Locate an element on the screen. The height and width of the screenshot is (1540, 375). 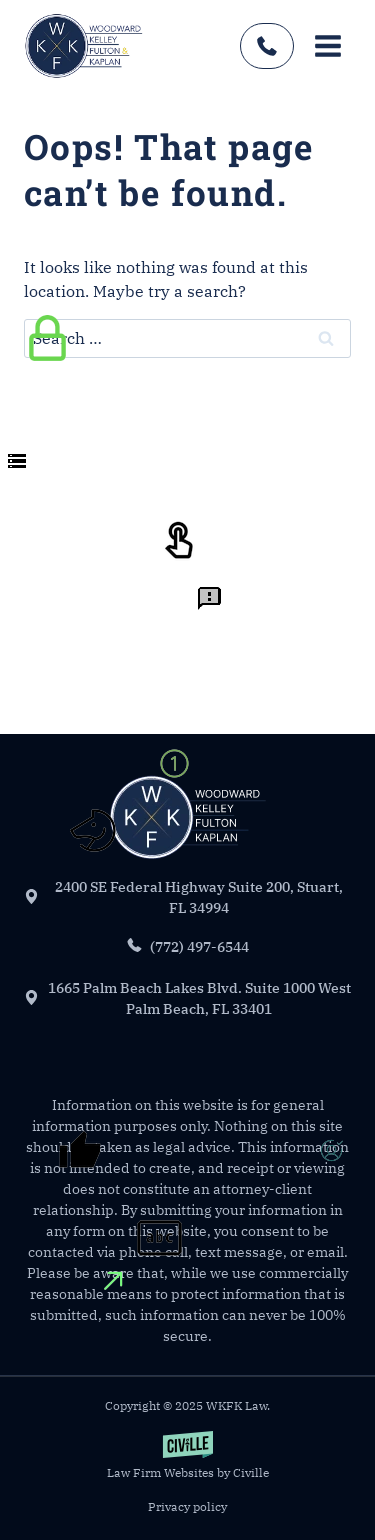
like or upvote this content is located at coordinates (80, 1151).